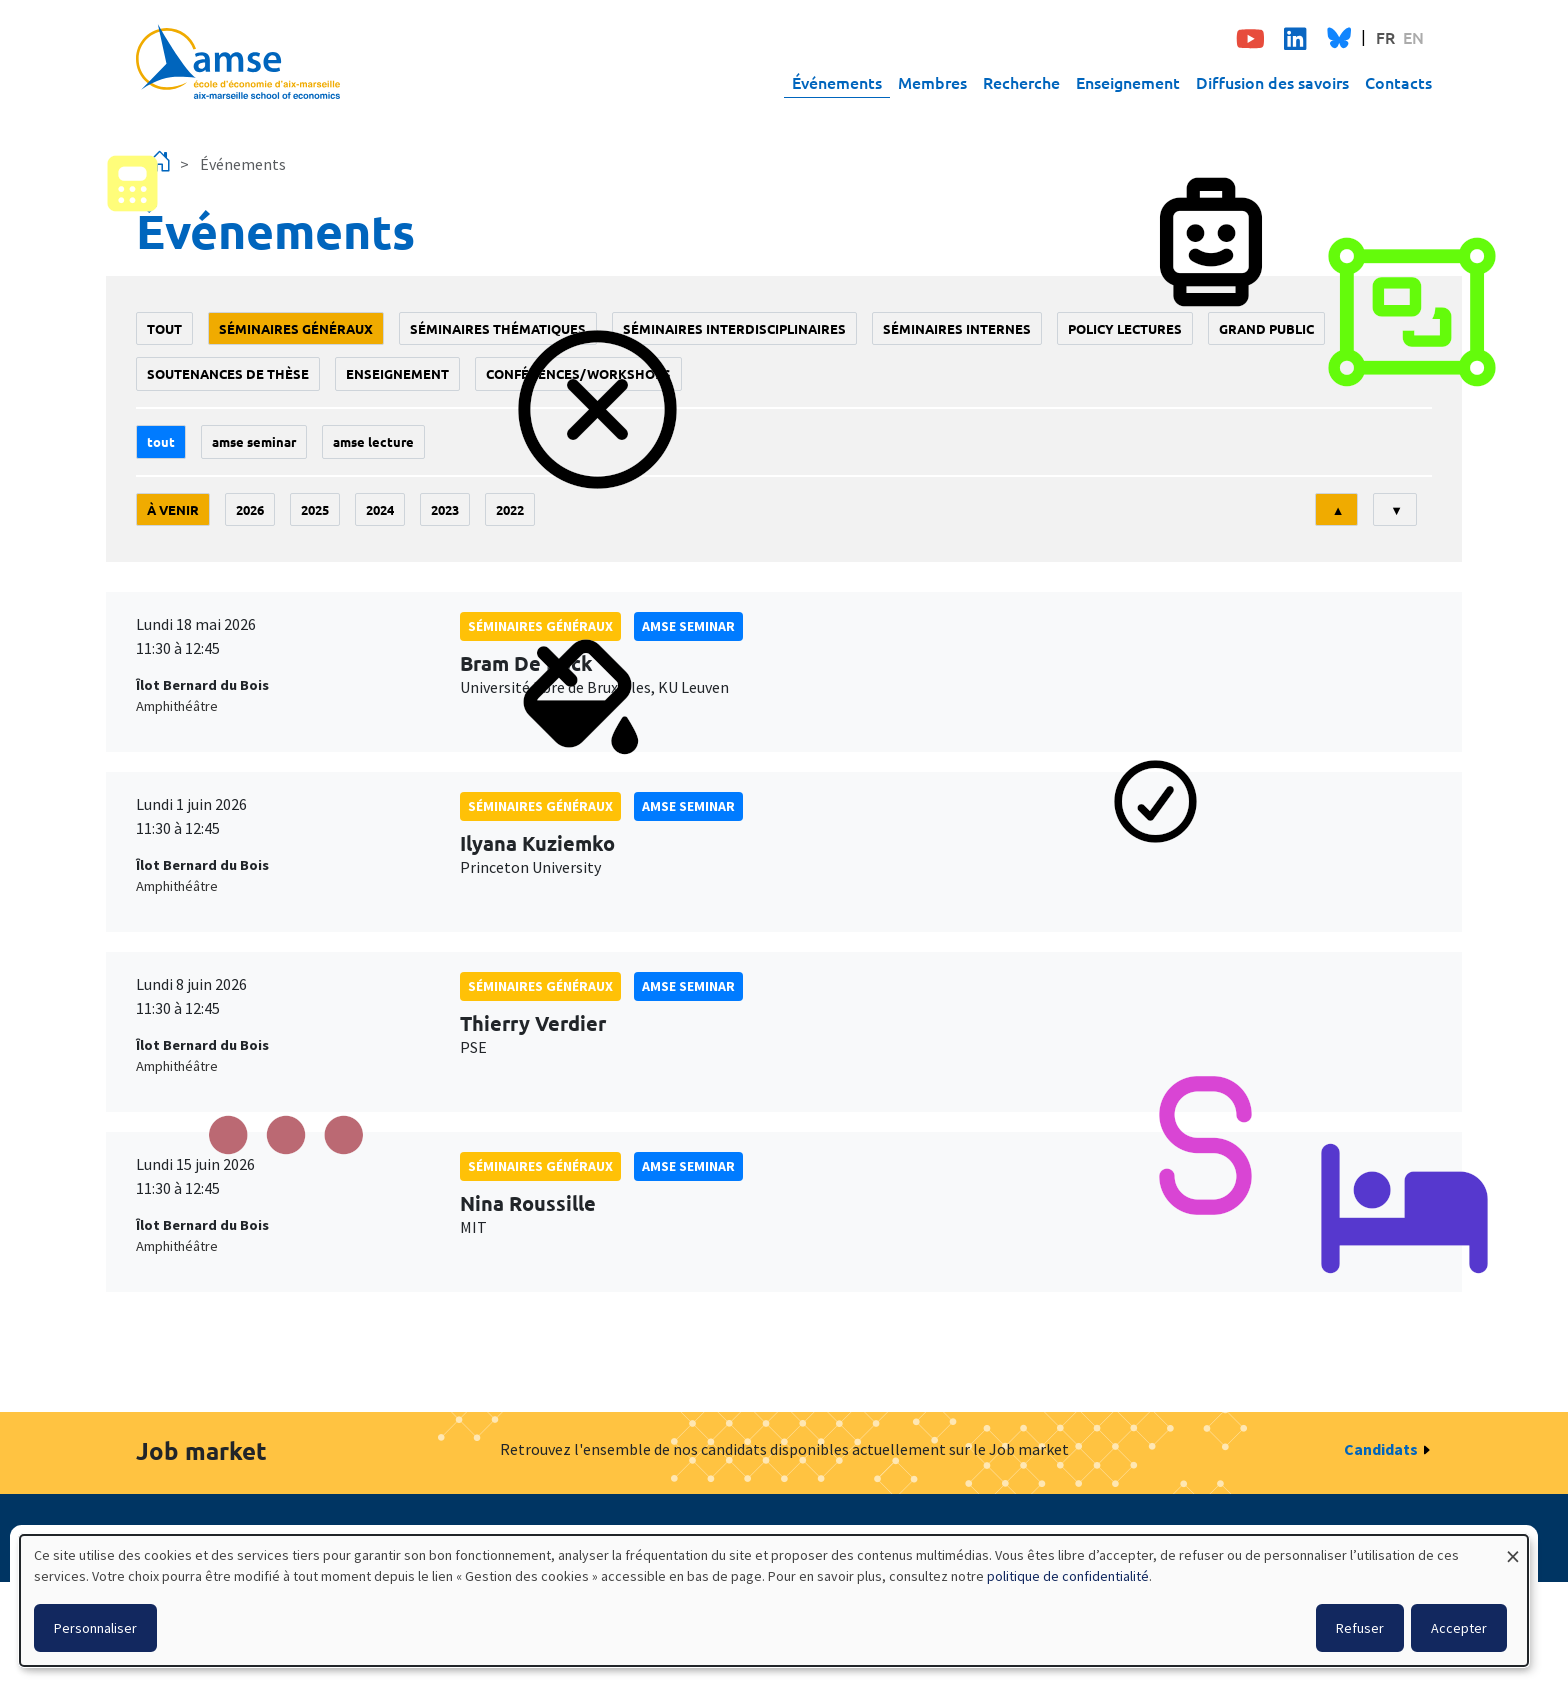 This screenshot has height=1686, width=1568. I want to click on close or dismiss a dialog, so click(597, 409).